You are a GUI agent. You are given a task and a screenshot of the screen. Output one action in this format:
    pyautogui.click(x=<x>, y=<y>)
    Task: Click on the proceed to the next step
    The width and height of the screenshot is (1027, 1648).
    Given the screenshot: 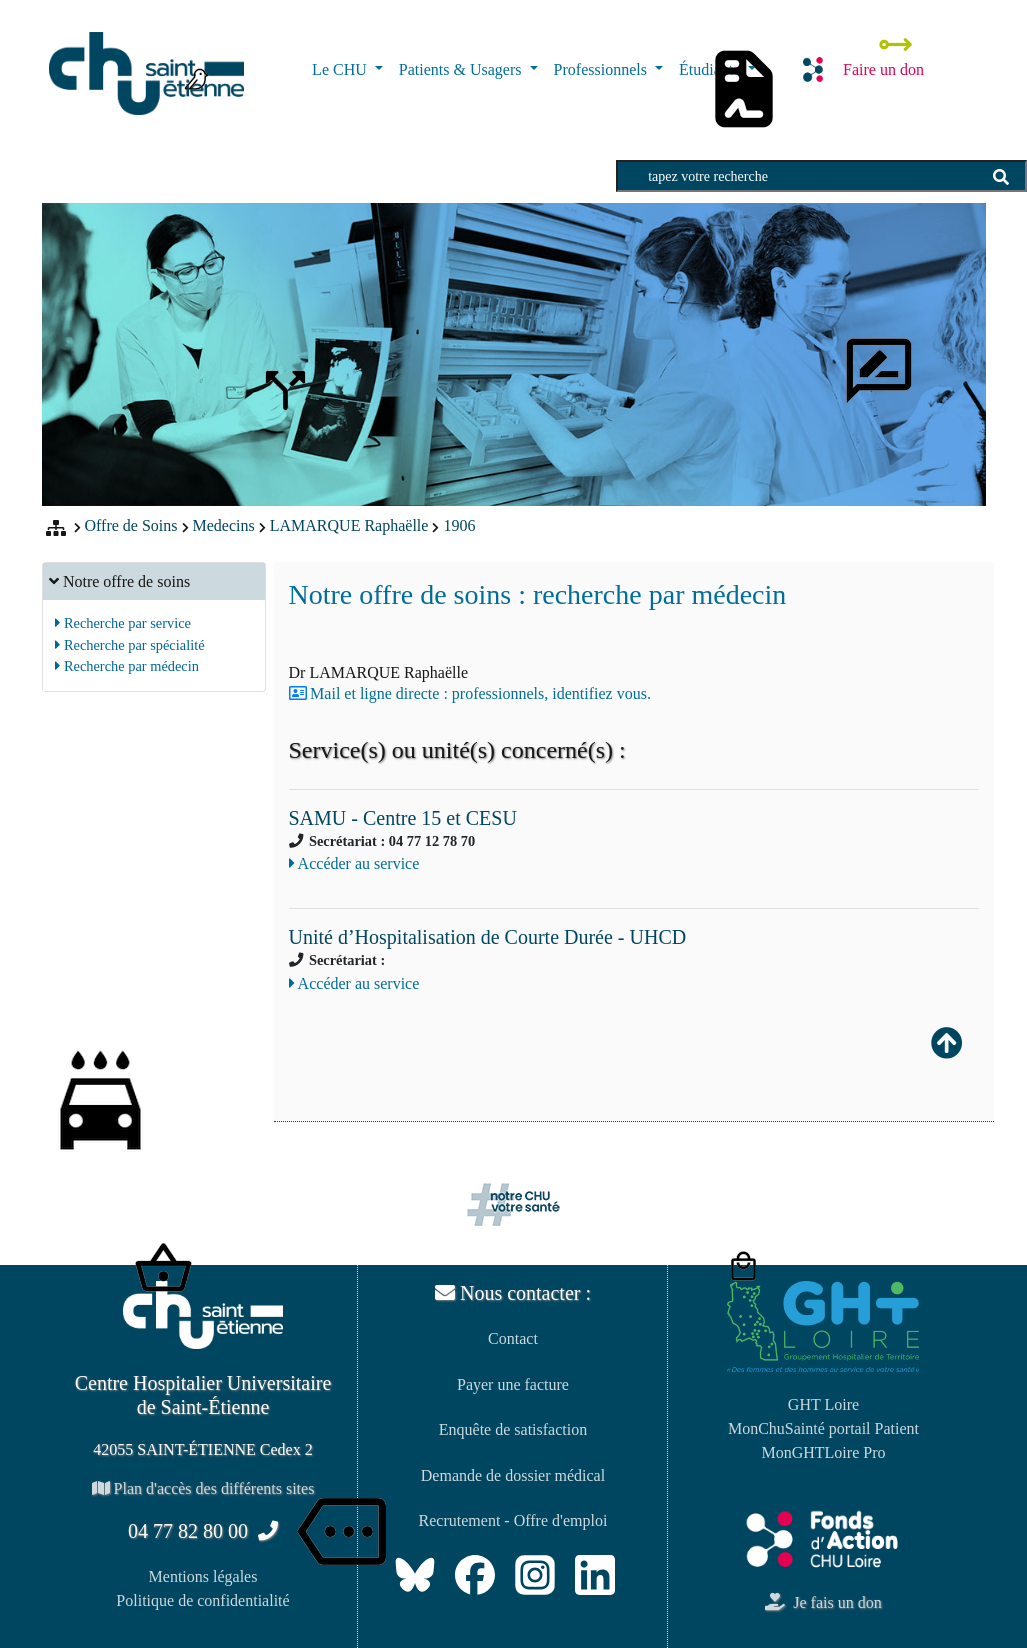 What is the action you would take?
    pyautogui.click(x=895, y=44)
    